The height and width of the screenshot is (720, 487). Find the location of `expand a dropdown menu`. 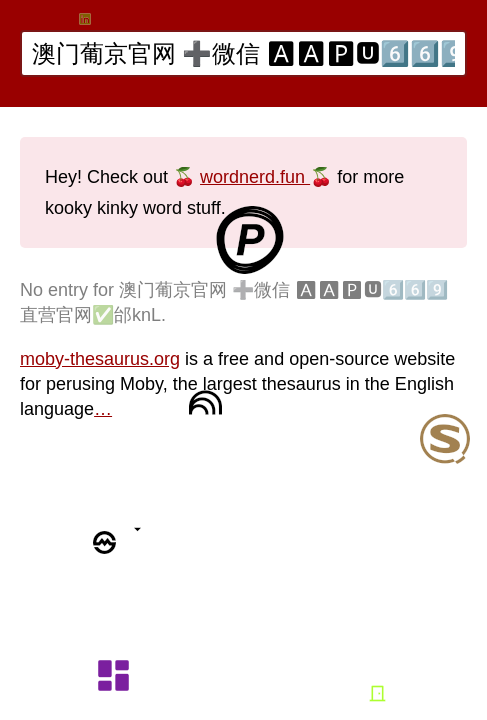

expand a dropdown menu is located at coordinates (137, 529).